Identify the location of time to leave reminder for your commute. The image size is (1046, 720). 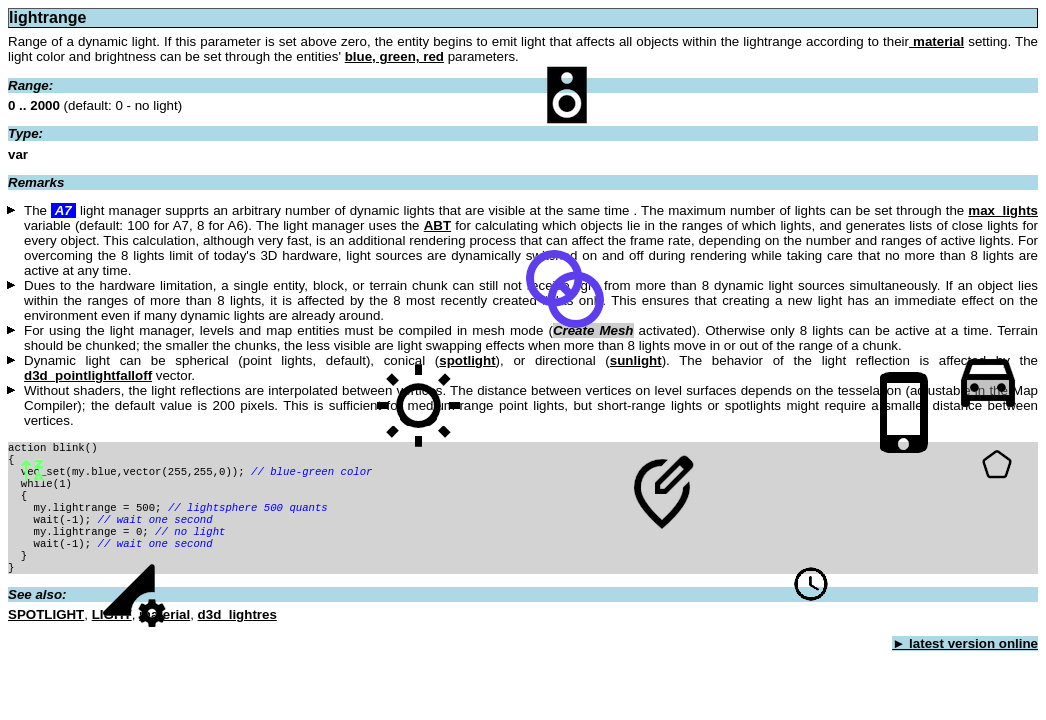
(988, 383).